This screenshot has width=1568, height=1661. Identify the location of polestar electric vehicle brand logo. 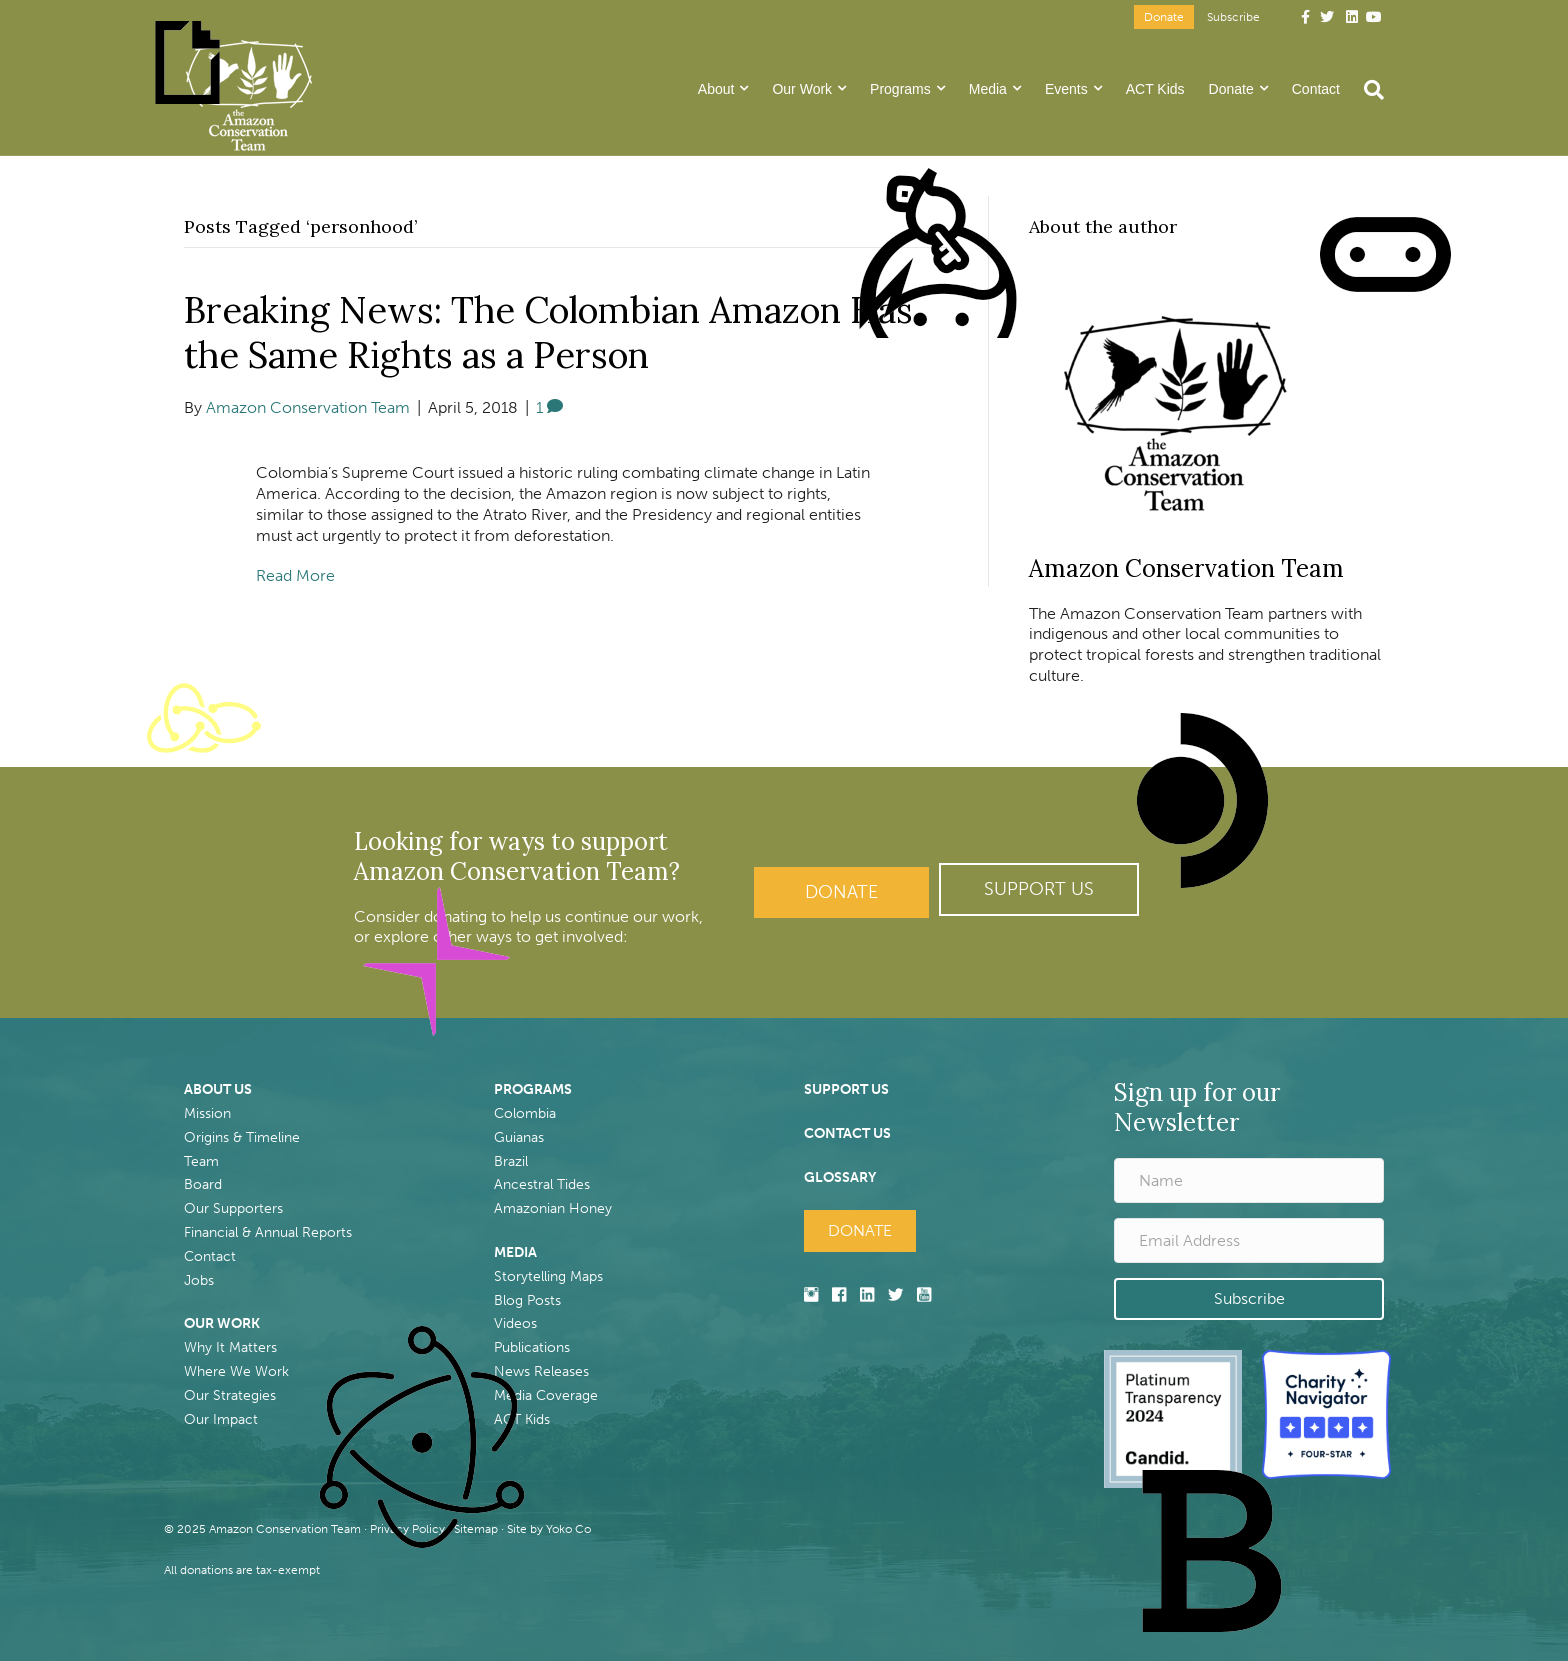
(436, 961).